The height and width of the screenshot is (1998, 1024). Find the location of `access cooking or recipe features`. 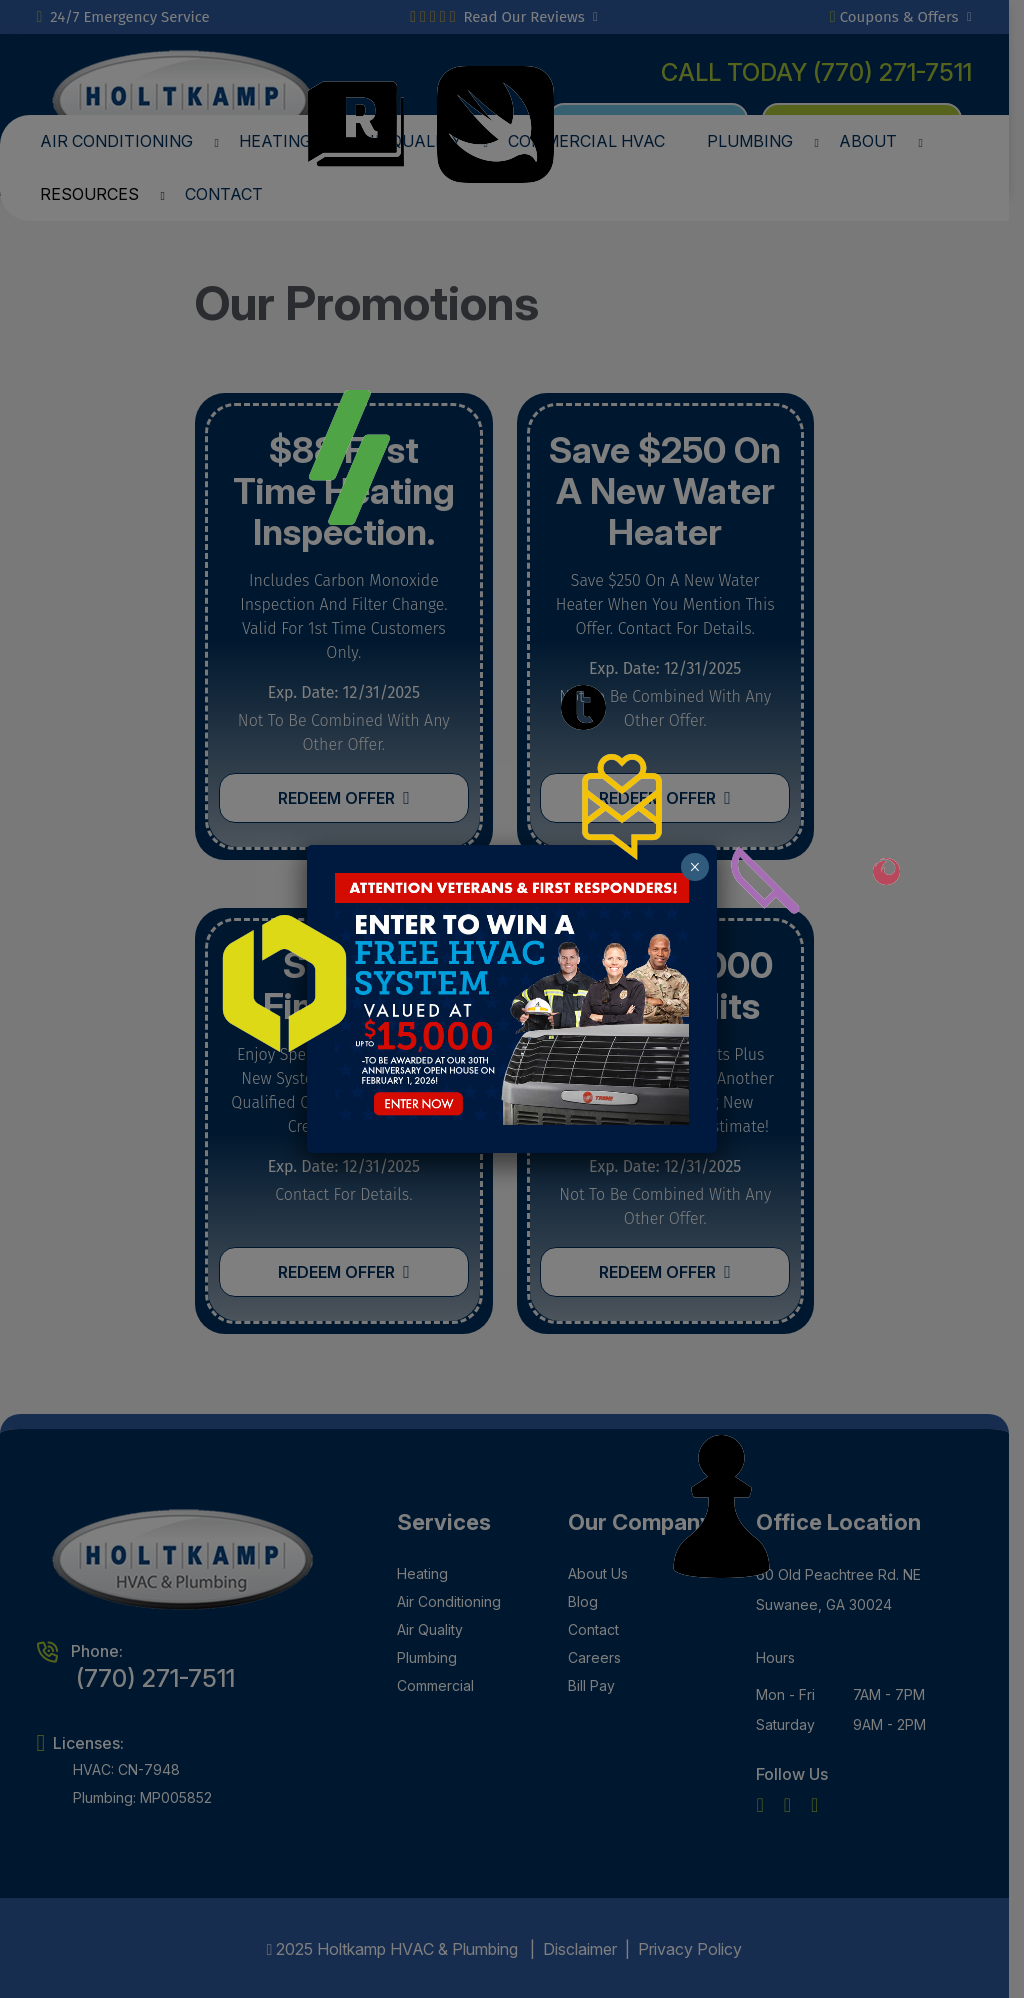

access cooking or recipe features is located at coordinates (764, 881).